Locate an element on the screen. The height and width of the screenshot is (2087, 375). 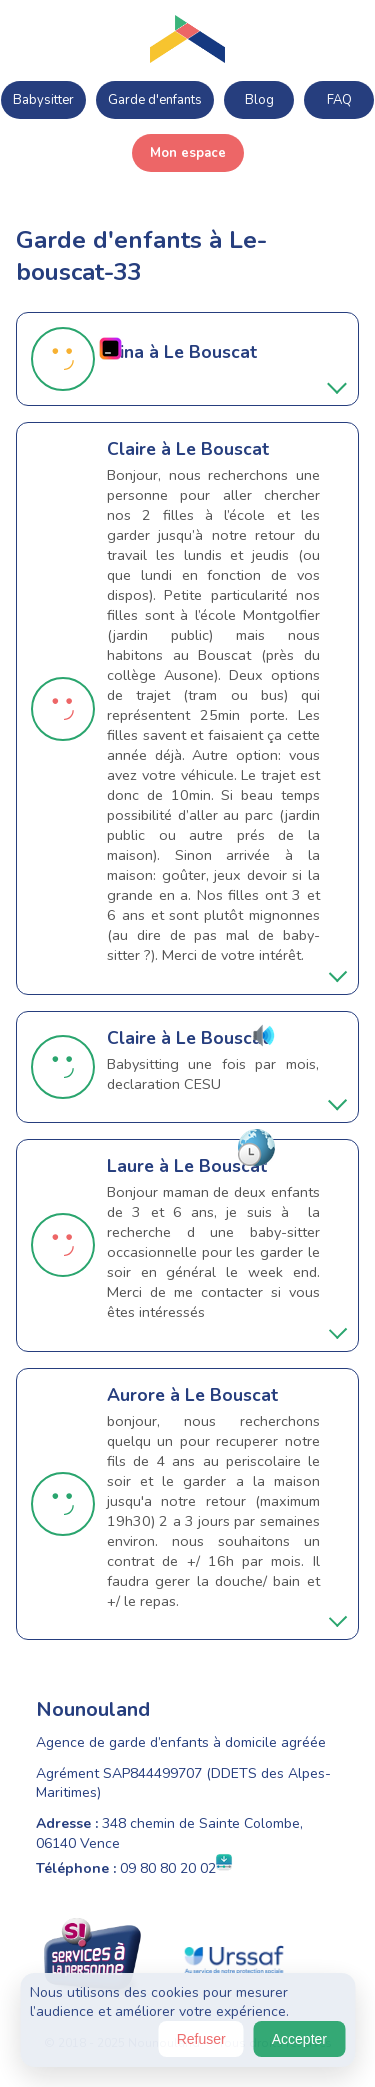
view world clock or time zones is located at coordinates (256, 1147).